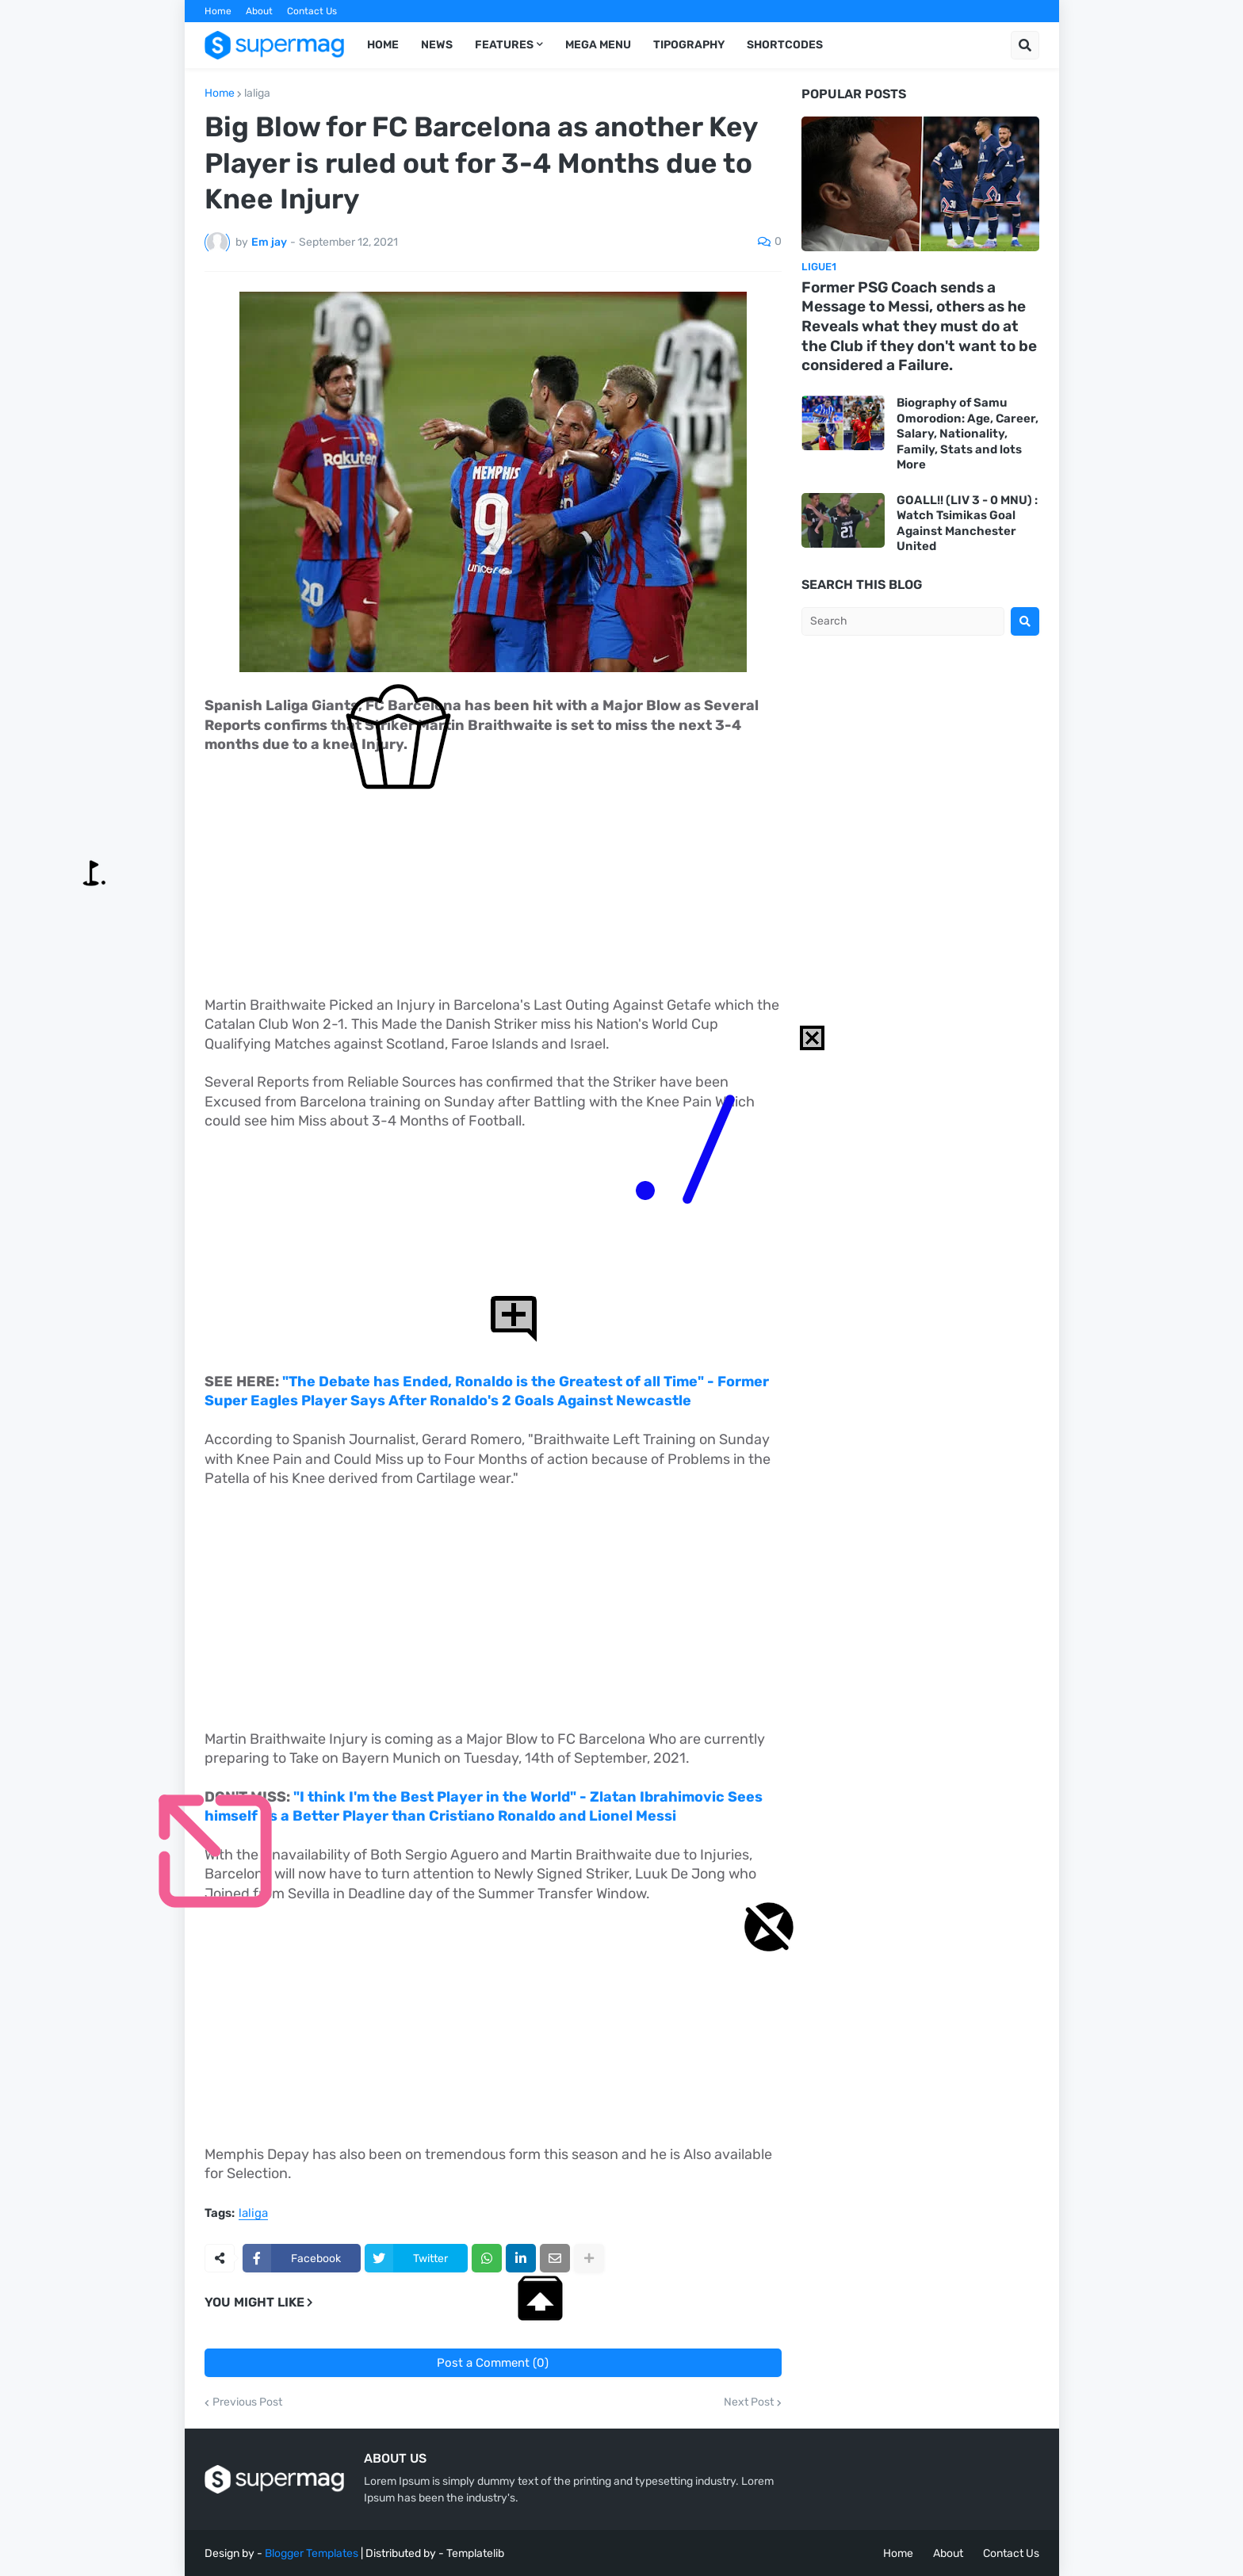 Image resolution: width=1243 pixels, height=2576 pixels. I want to click on indicates a disabled or unavailable feature, so click(812, 1038).